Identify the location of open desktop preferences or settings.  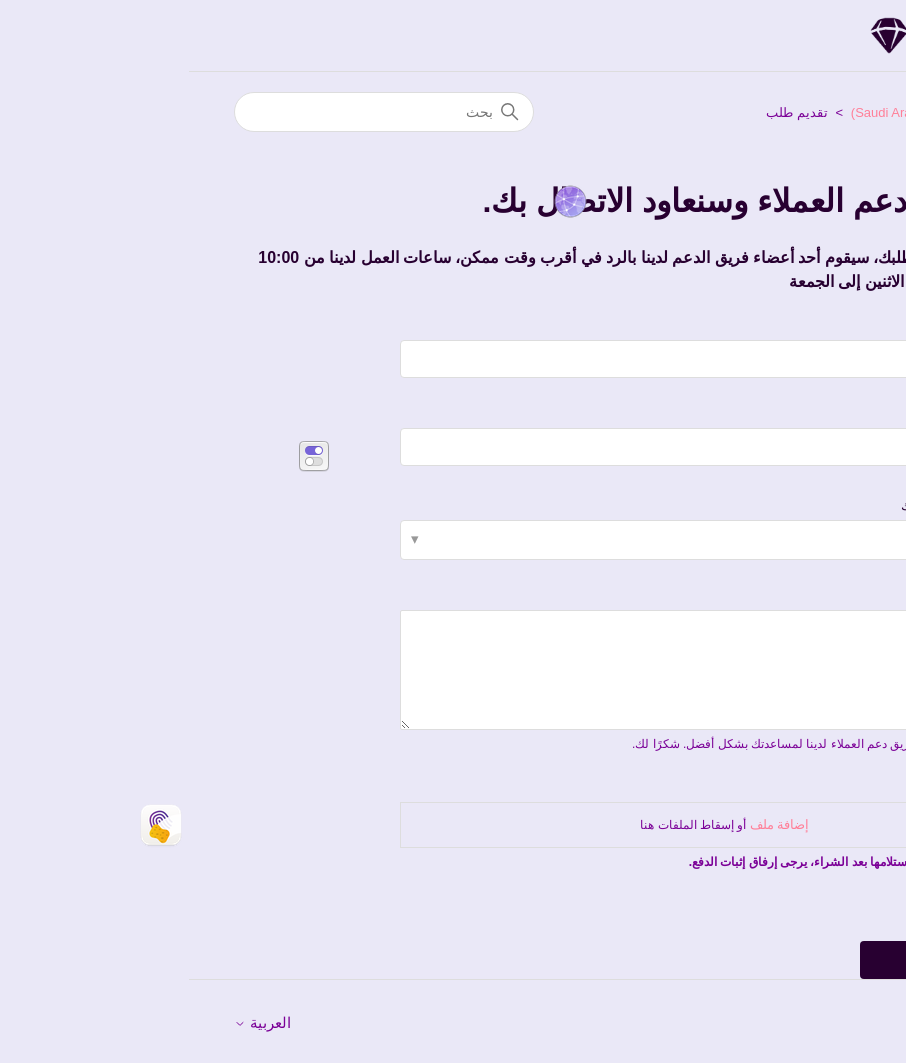
(314, 456).